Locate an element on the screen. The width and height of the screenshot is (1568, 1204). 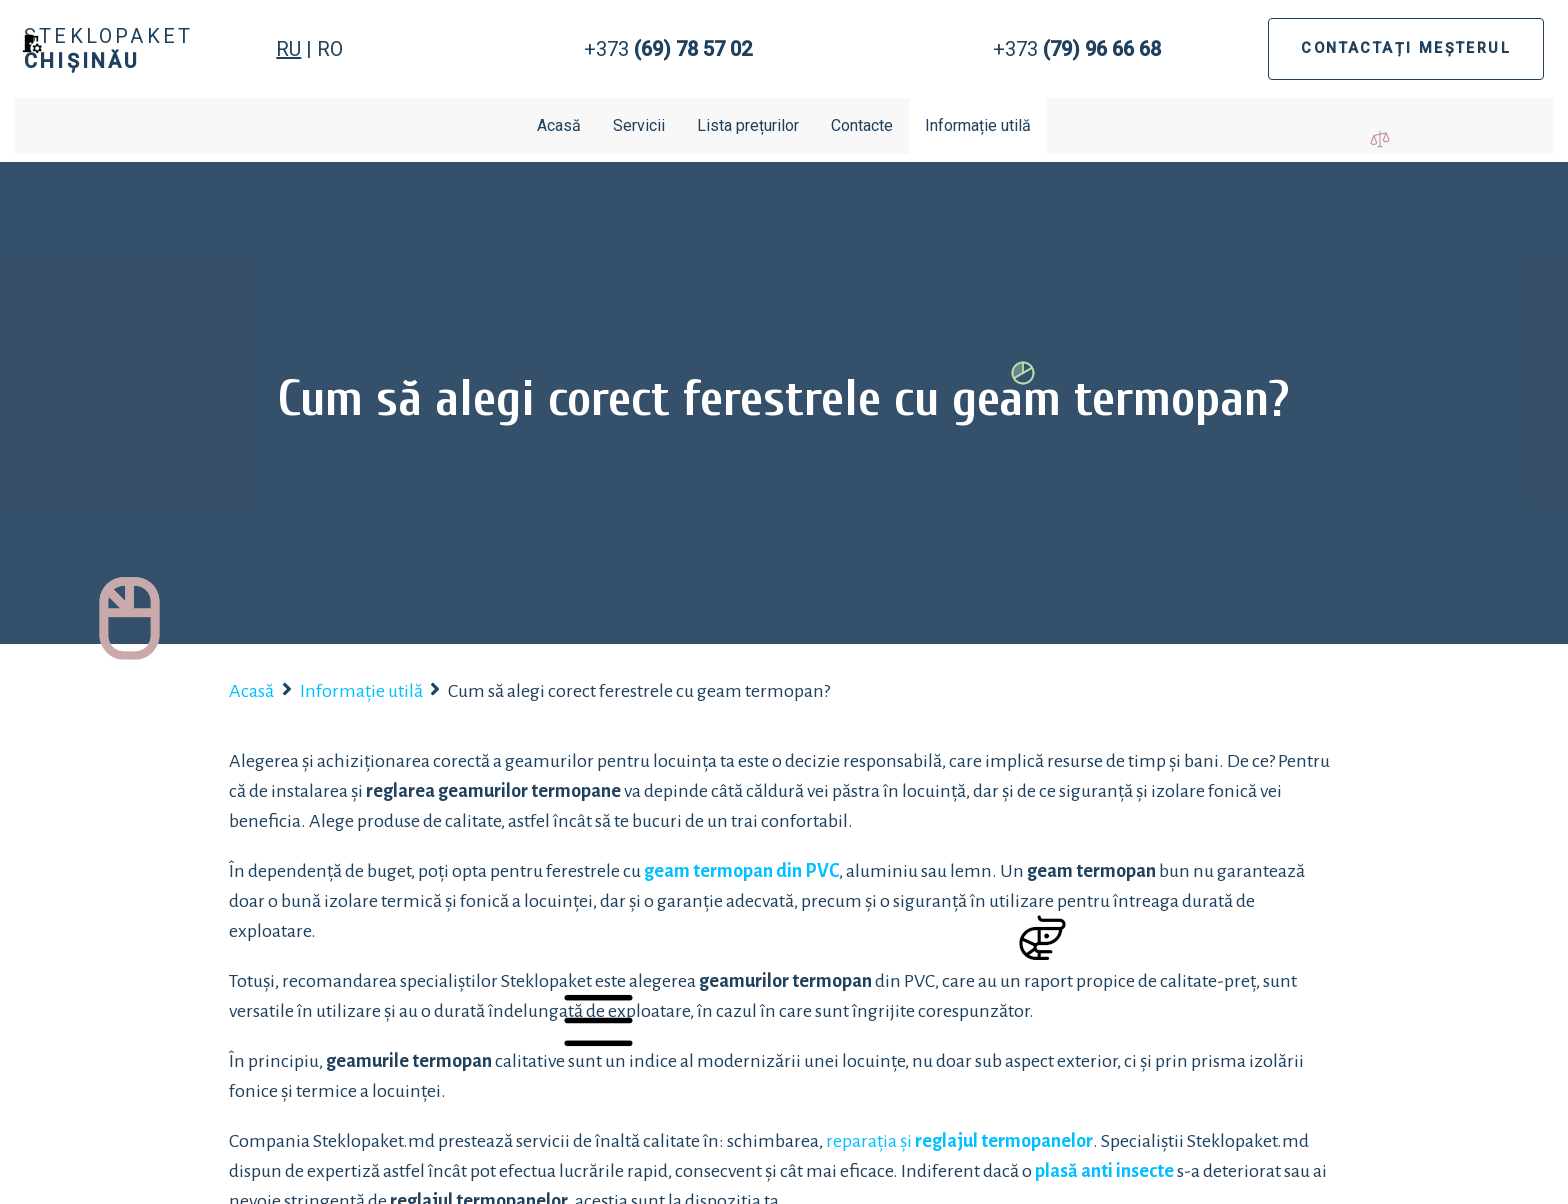
indicates left mouse button click action is located at coordinates (129, 618).